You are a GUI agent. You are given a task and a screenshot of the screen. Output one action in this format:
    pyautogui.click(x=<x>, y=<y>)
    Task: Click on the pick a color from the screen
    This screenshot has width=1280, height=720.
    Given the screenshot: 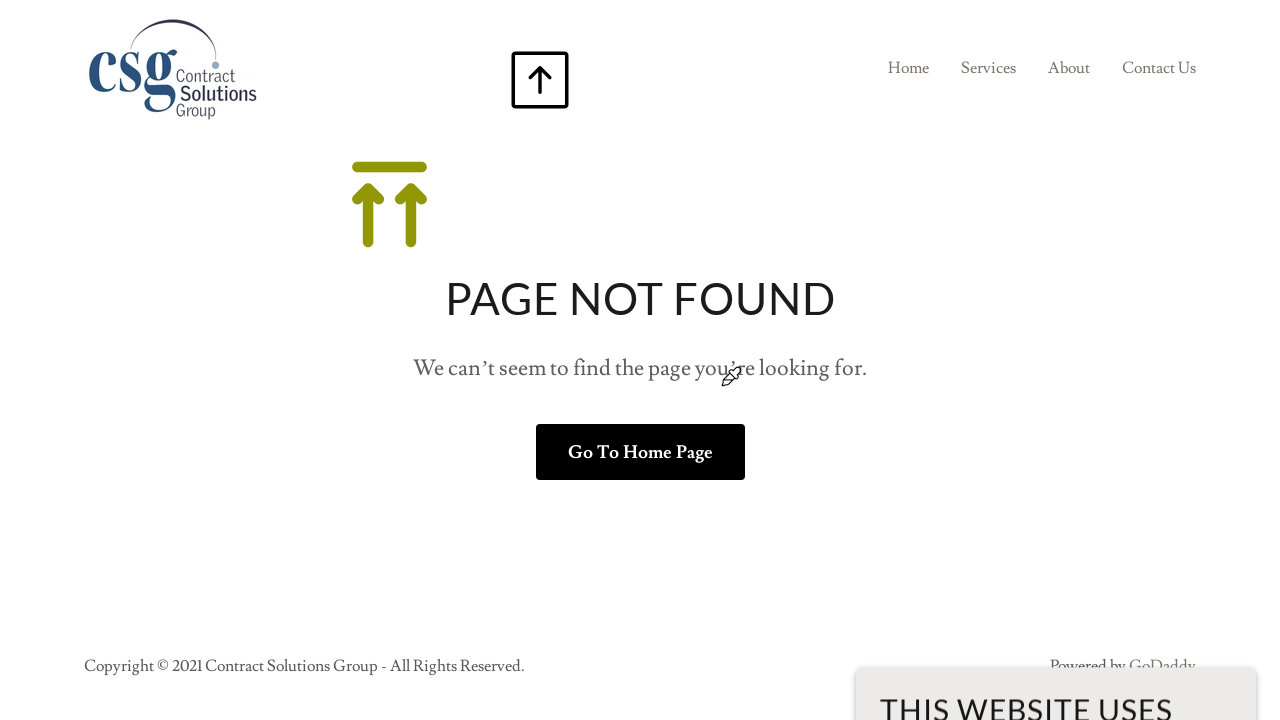 What is the action you would take?
    pyautogui.click(x=731, y=376)
    